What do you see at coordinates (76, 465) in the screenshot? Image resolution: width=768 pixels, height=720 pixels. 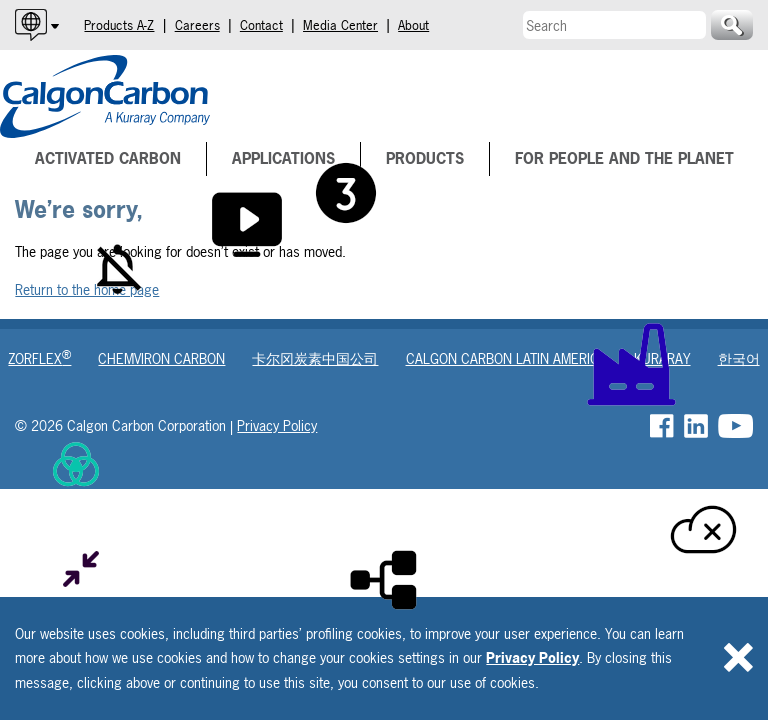 I see `shows overlapping or intersecting data sets` at bounding box center [76, 465].